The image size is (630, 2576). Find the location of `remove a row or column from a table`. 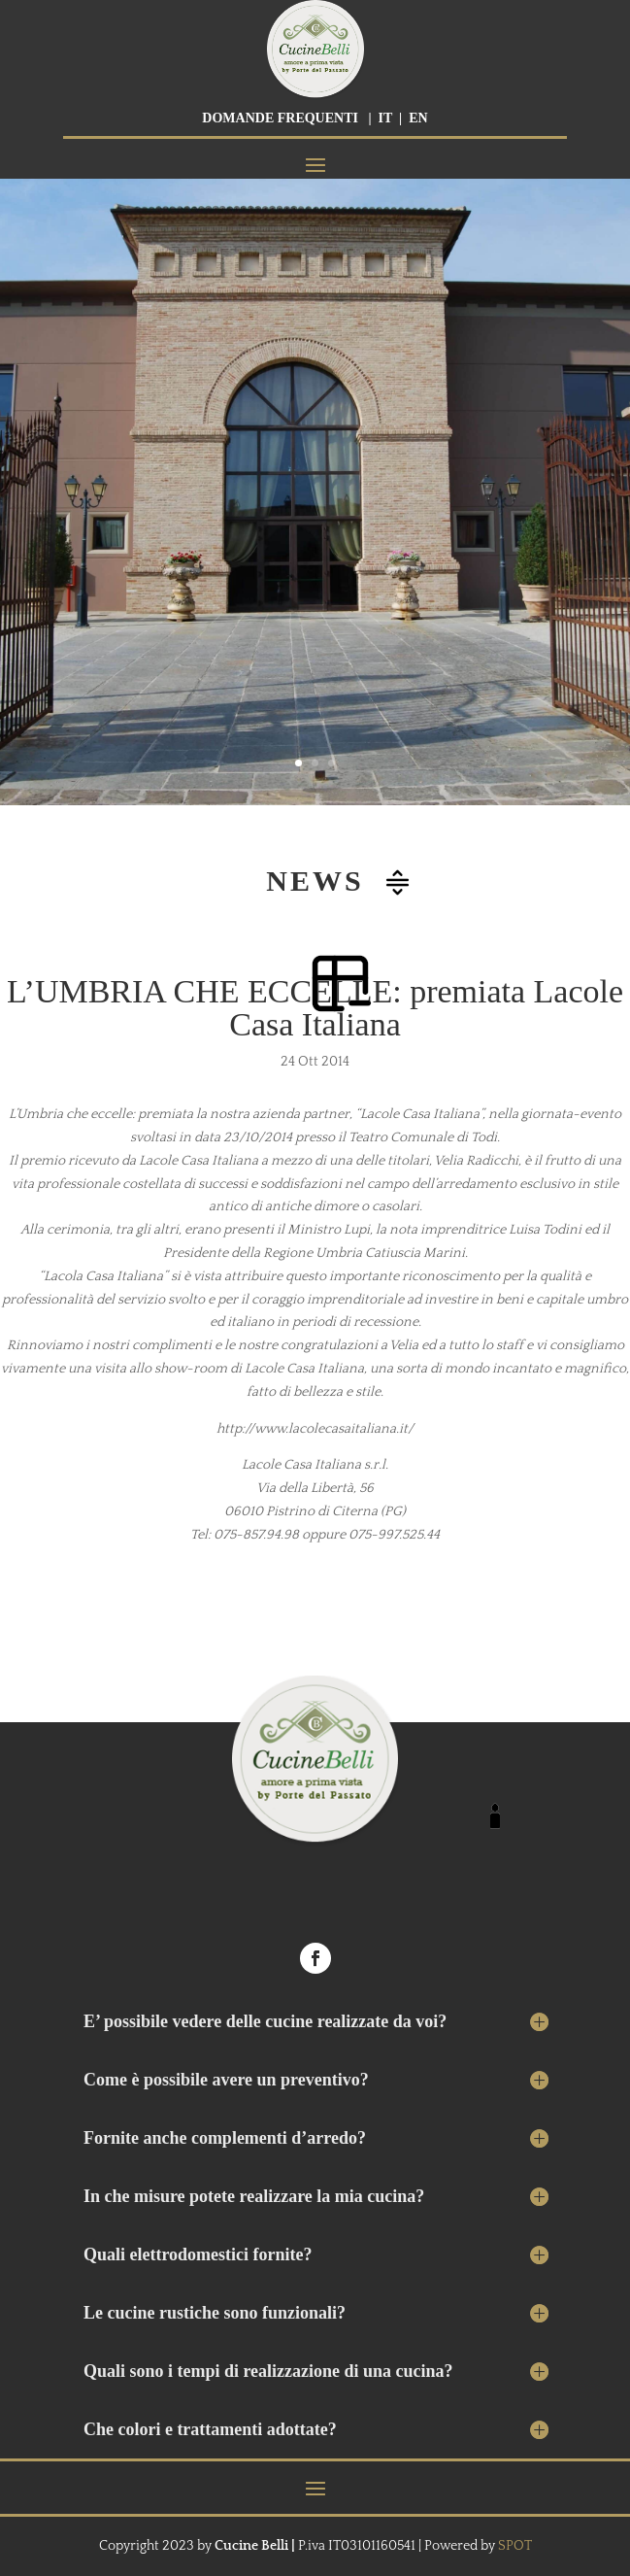

remove a row or column from a table is located at coordinates (340, 983).